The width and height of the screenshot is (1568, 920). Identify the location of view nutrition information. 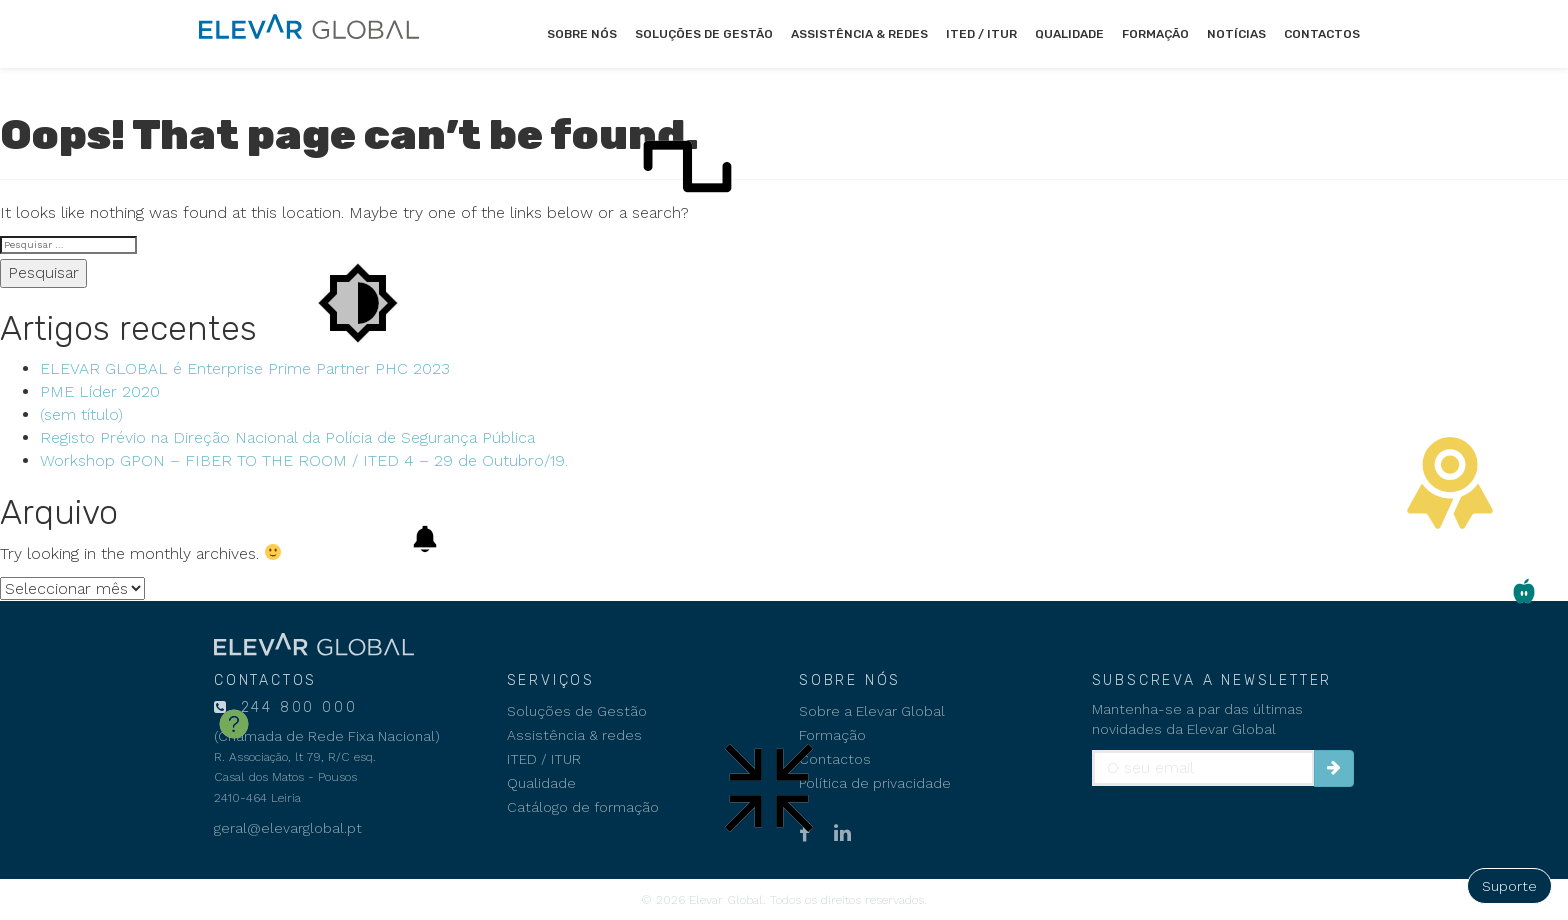
(1524, 591).